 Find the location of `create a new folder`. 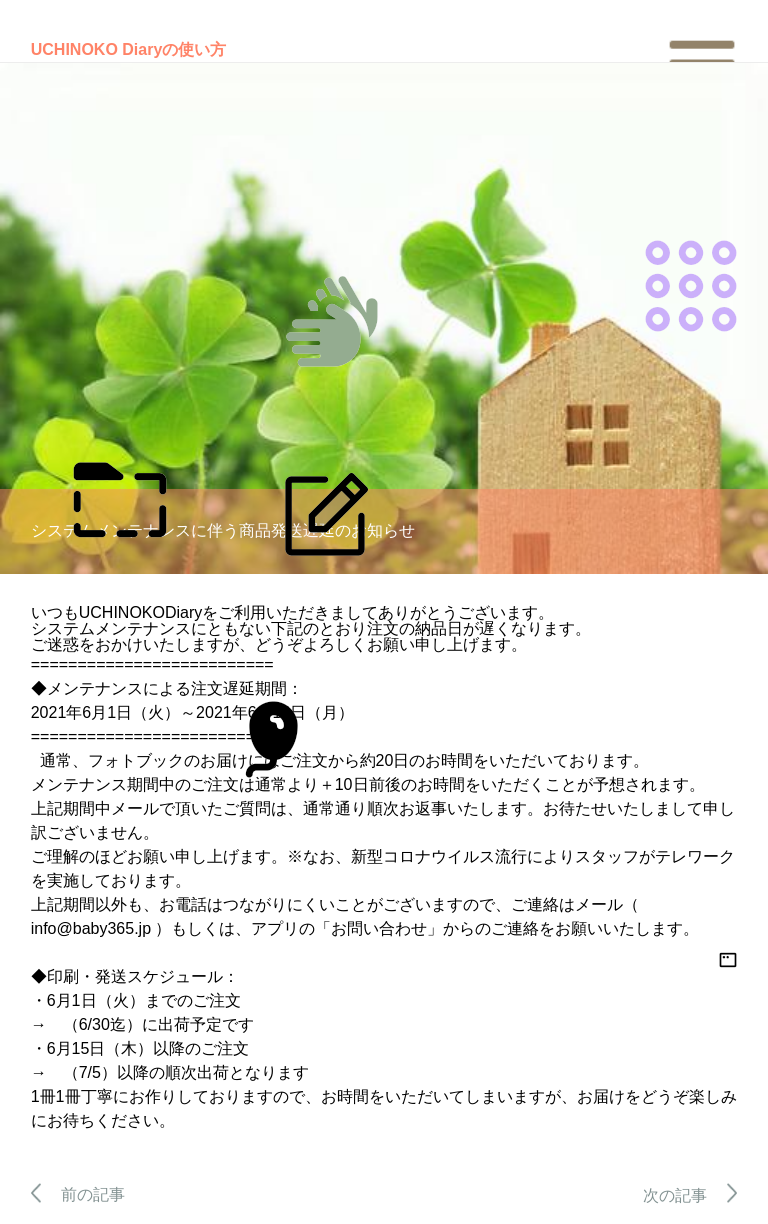

create a new folder is located at coordinates (120, 498).